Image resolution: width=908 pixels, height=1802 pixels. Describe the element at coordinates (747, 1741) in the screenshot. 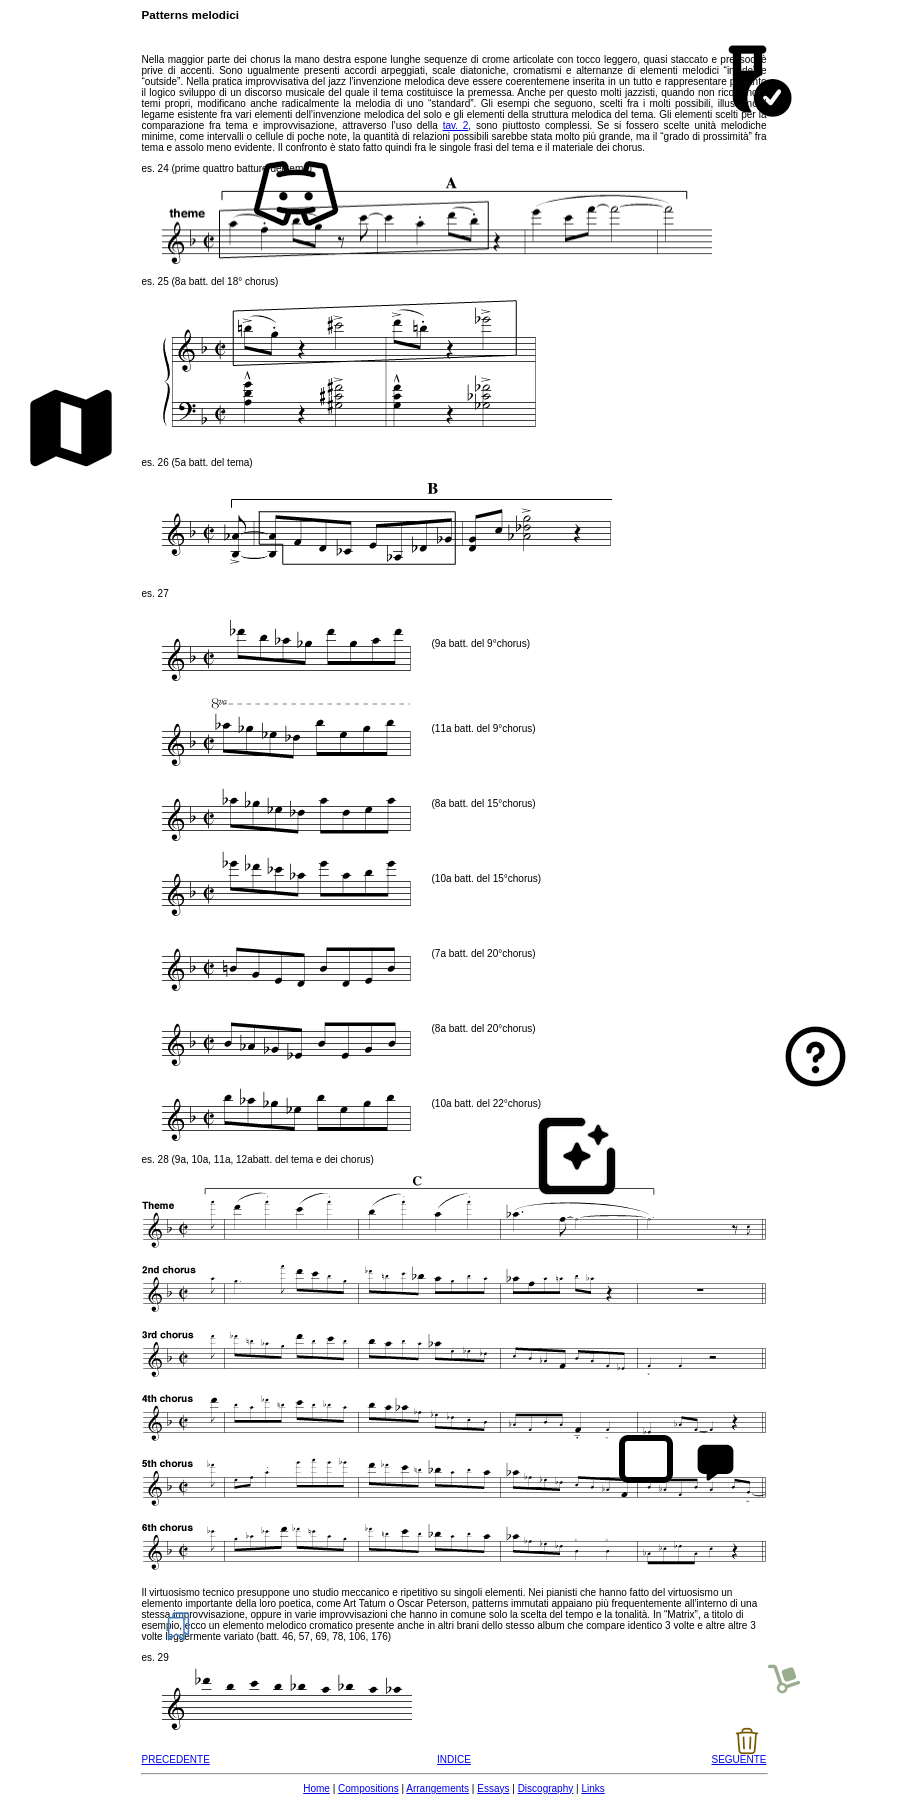

I see `delete selected item` at that location.